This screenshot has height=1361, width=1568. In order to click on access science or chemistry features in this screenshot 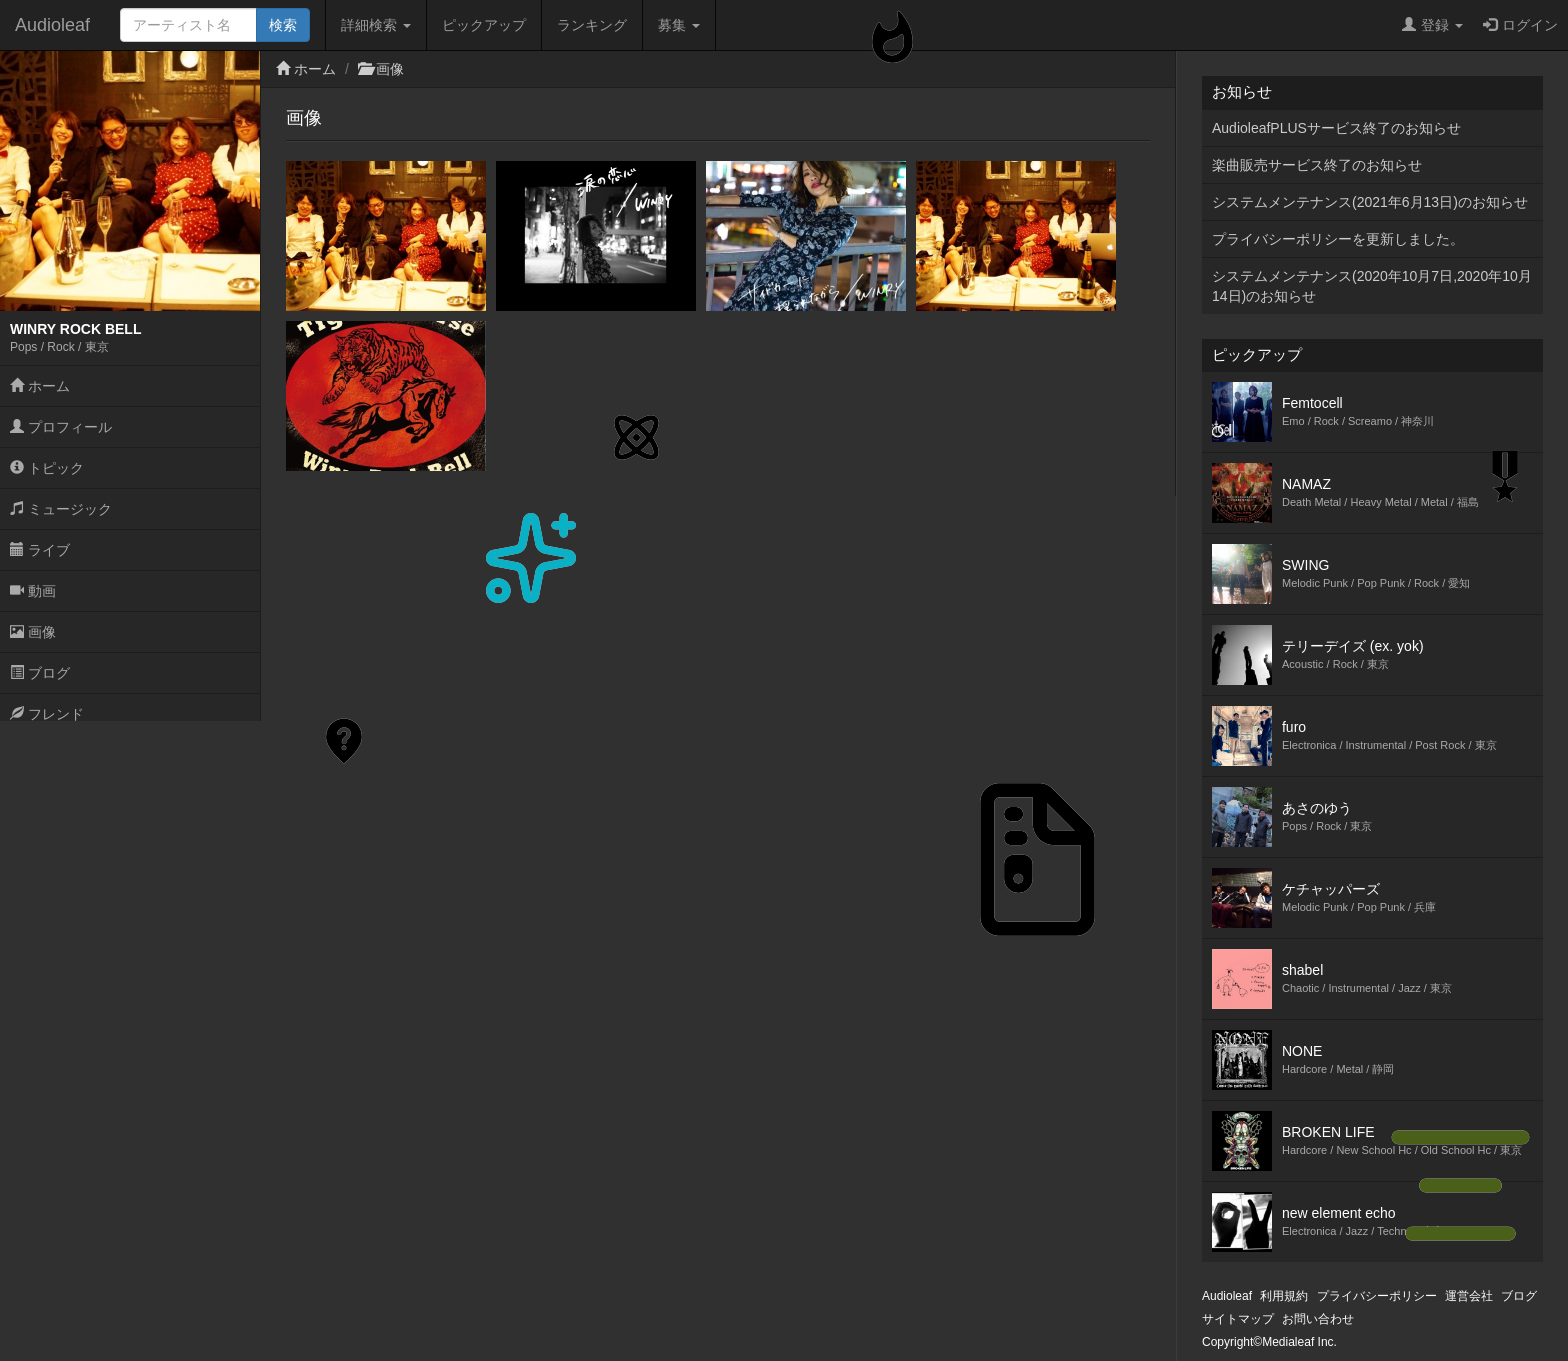, I will do `click(636, 437)`.